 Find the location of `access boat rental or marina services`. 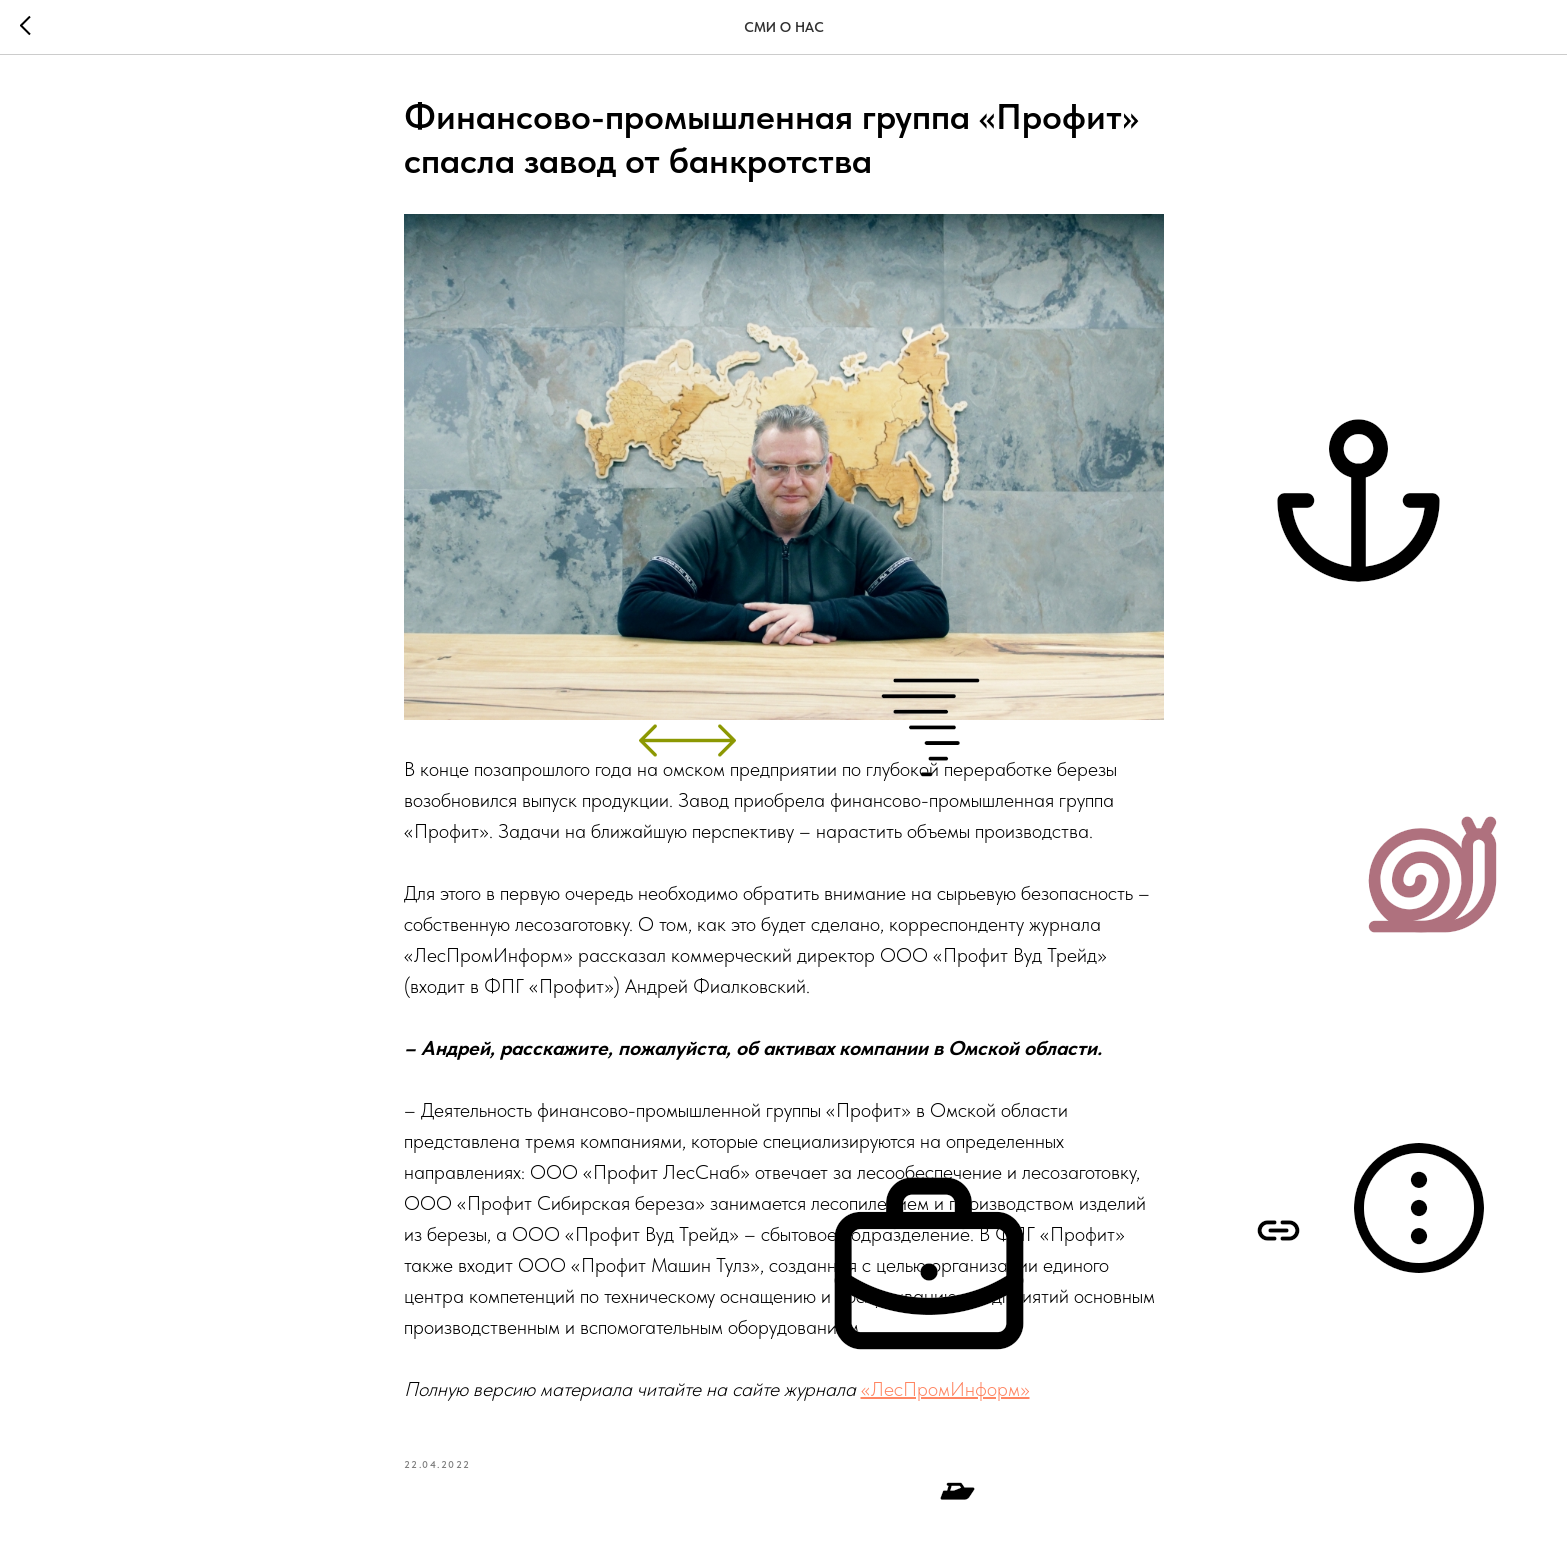

access boat rental or marina services is located at coordinates (957, 1490).